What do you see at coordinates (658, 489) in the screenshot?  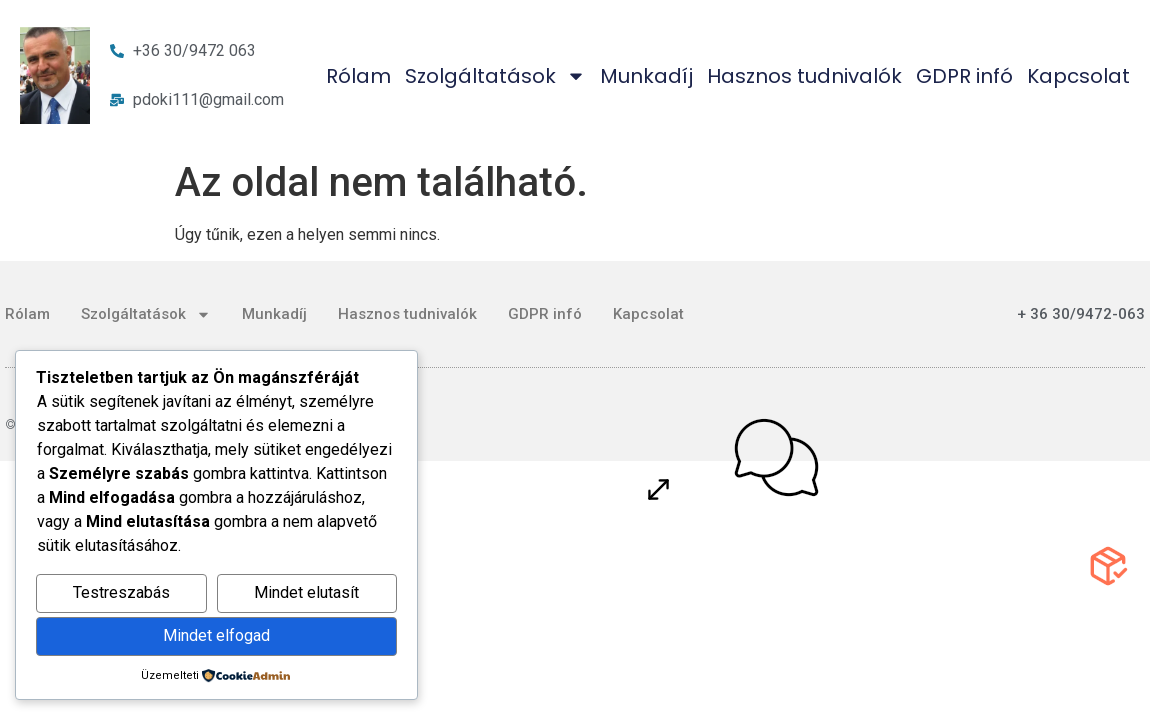 I see `resize window diagonally` at bounding box center [658, 489].